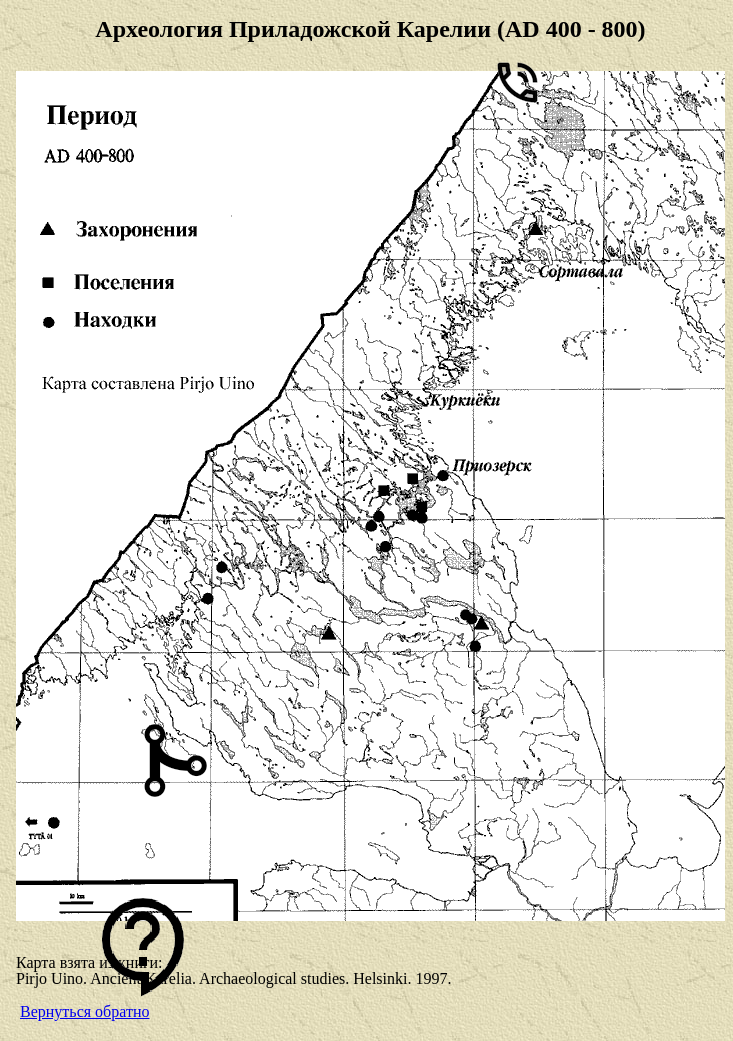 The height and width of the screenshot is (1041, 733). I want to click on merge branches in a git repository, so click(175, 760).